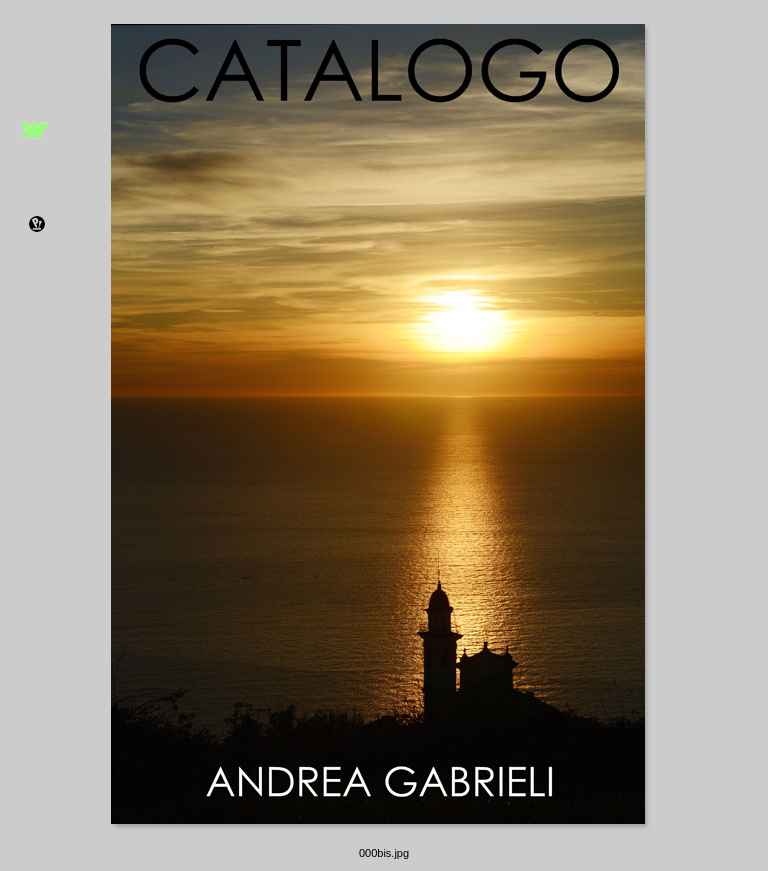 This screenshot has height=871, width=768. Describe the element at coordinates (37, 224) in the screenshot. I see `pop!_os linux distribution logo` at that location.